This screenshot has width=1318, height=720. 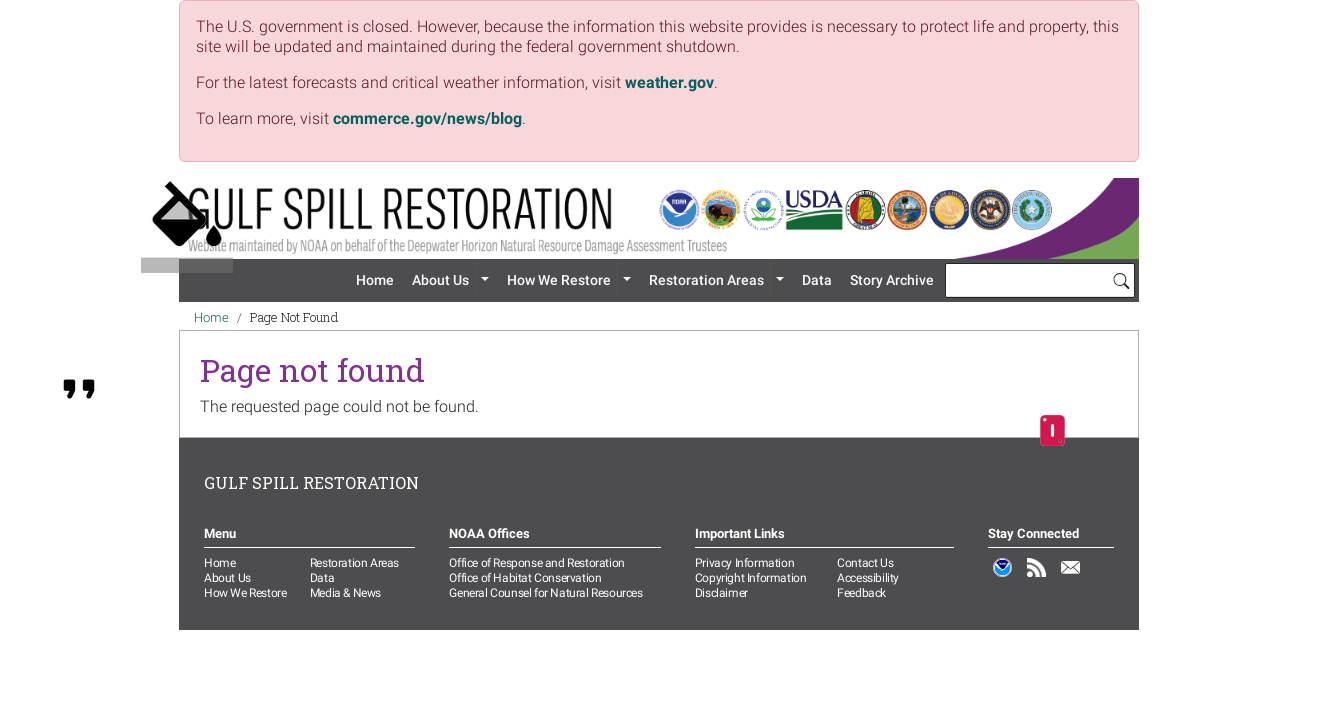 What do you see at coordinates (187, 227) in the screenshot?
I see `fill selected area with color` at bounding box center [187, 227].